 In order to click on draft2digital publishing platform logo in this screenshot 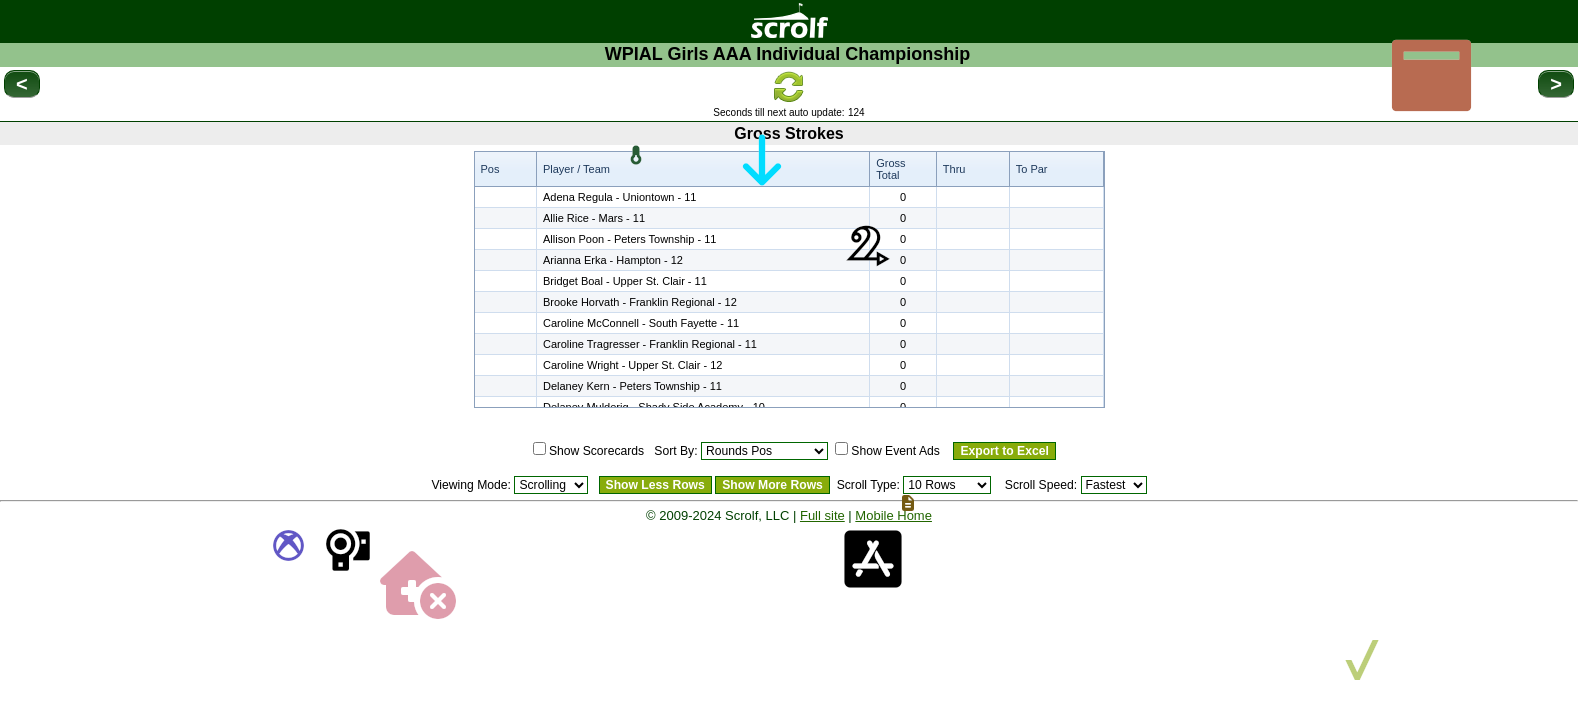, I will do `click(868, 246)`.